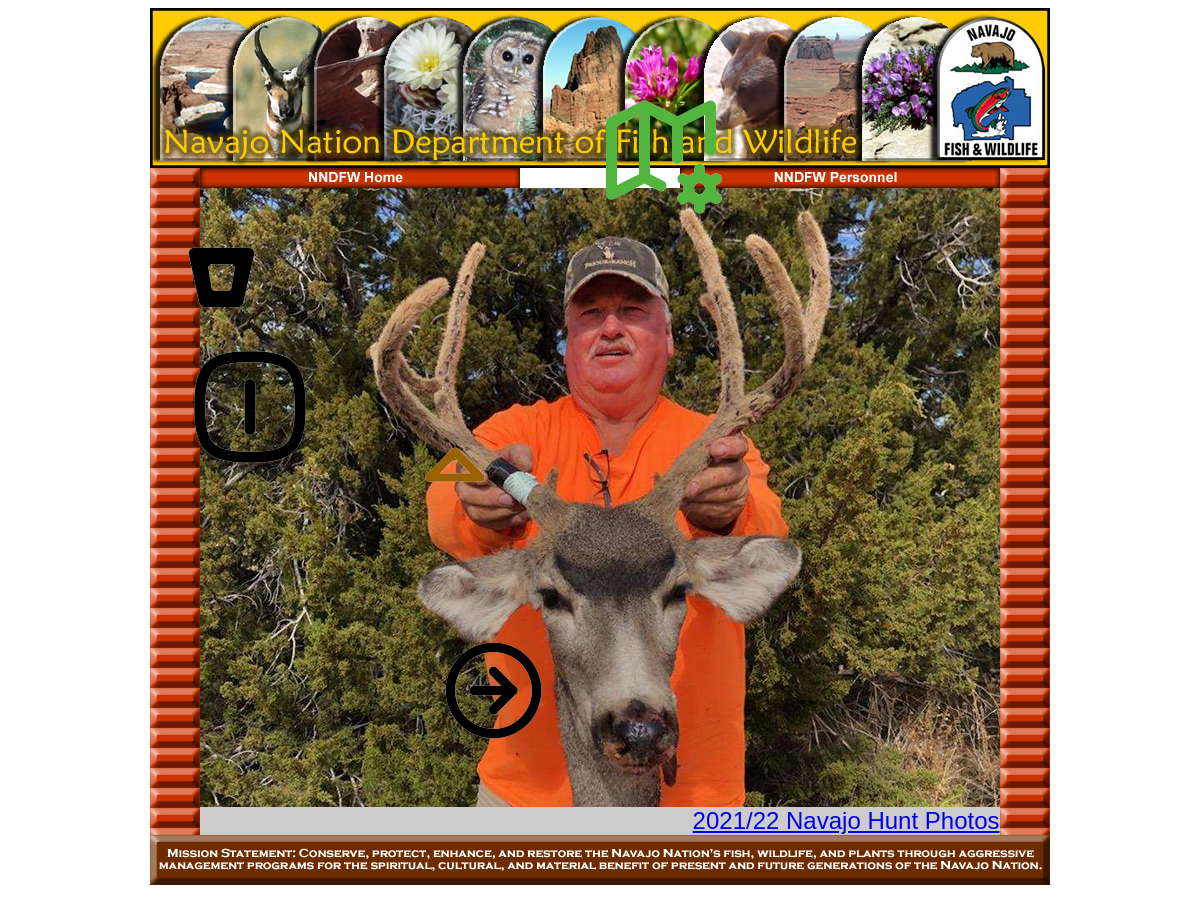 The width and height of the screenshot is (1199, 911). What do you see at coordinates (455, 469) in the screenshot?
I see `collapse an expanded section` at bounding box center [455, 469].